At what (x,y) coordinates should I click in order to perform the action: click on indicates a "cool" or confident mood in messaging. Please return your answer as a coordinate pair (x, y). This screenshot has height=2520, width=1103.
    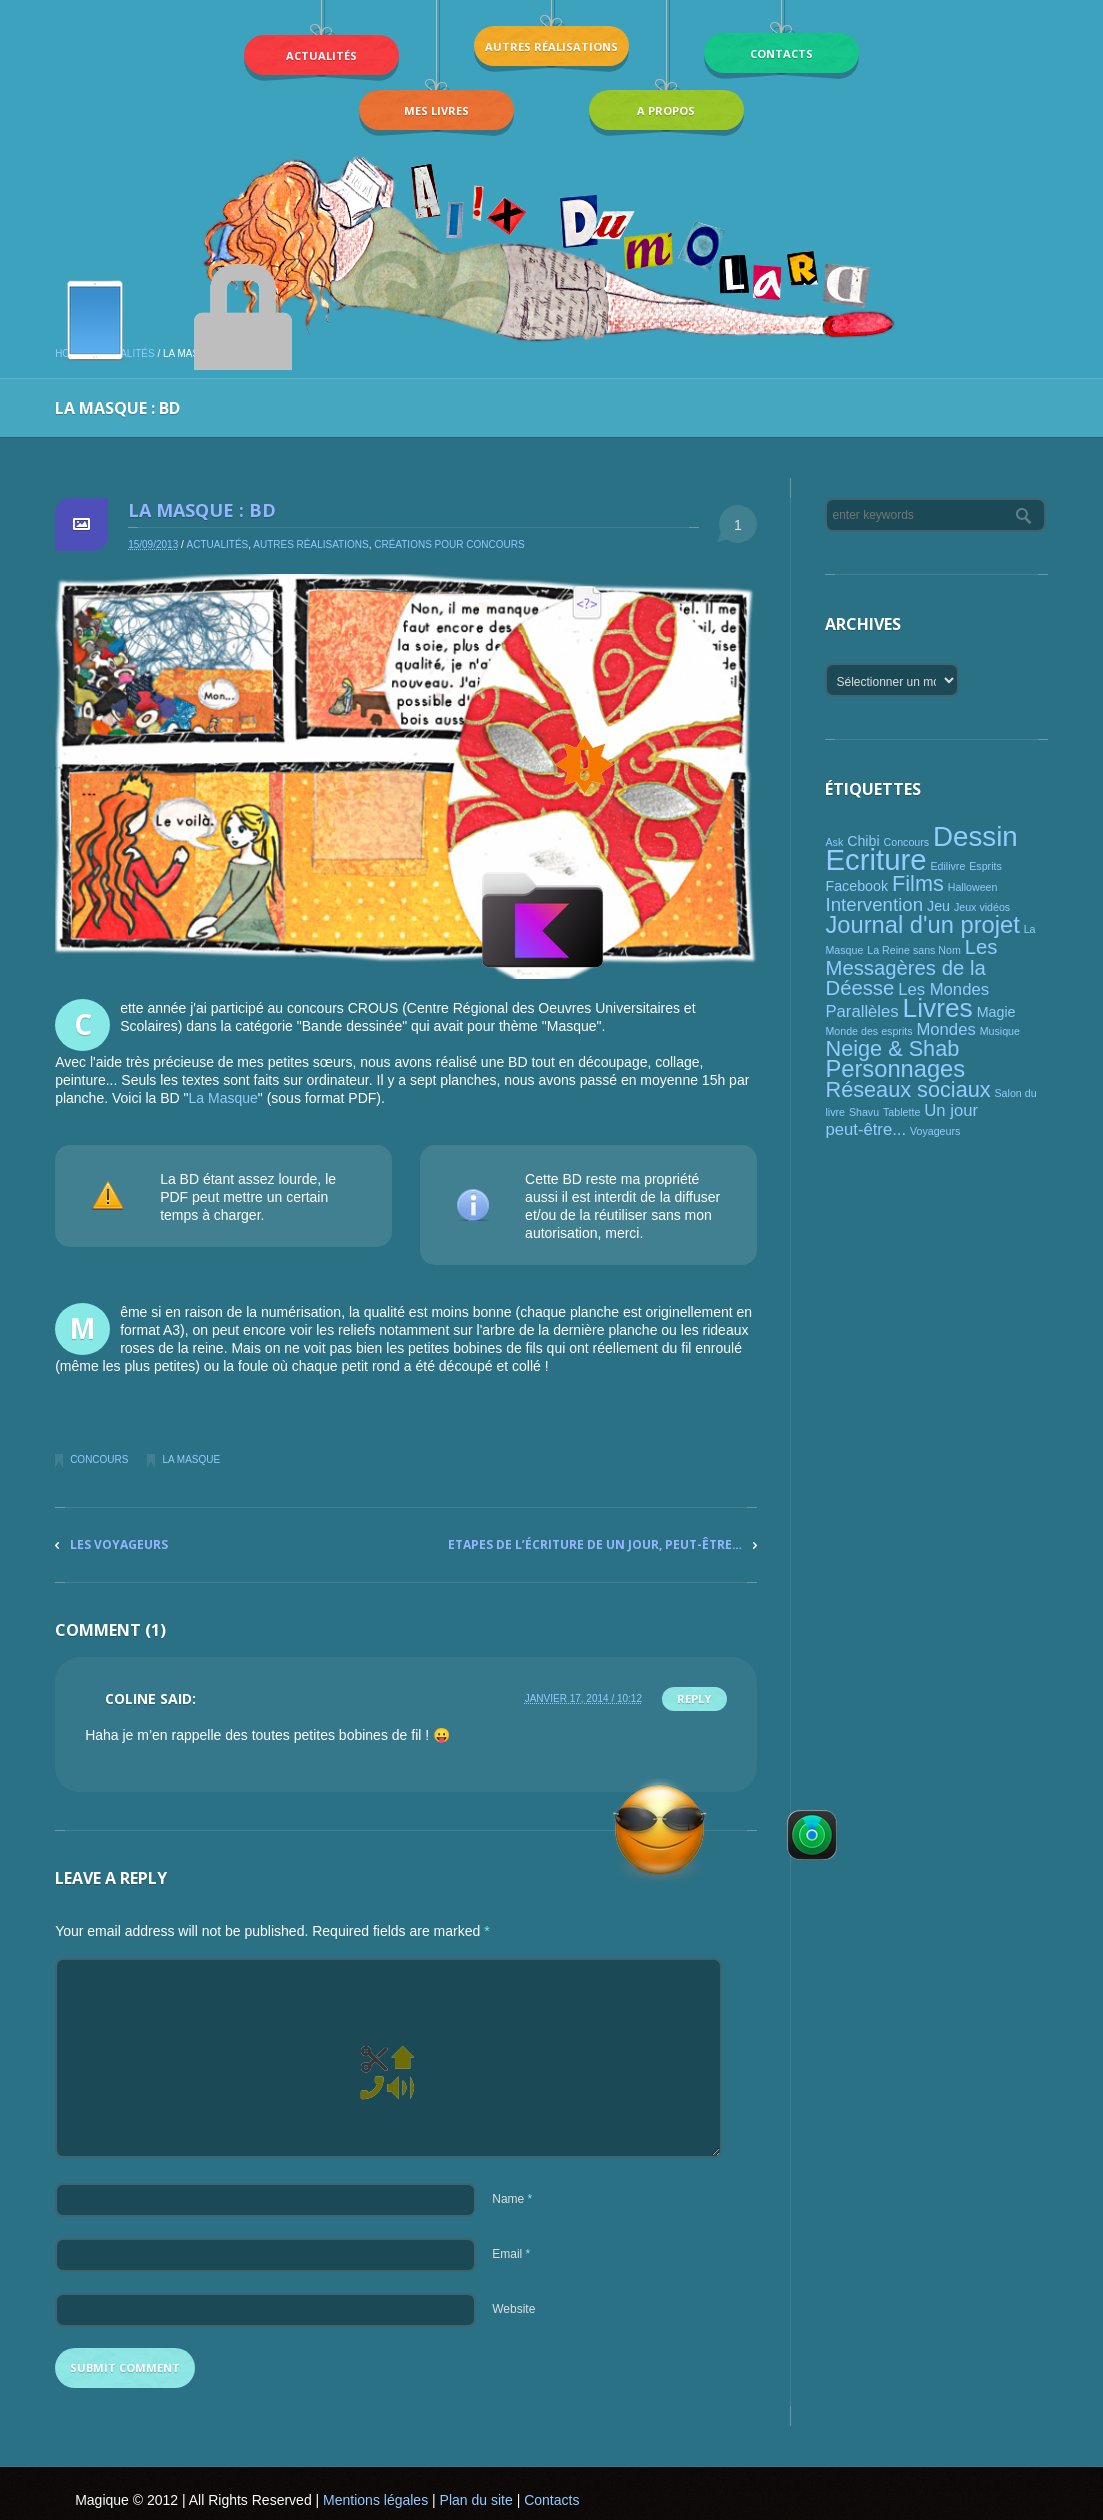
    Looking at the image, I should click on (660, 1834).